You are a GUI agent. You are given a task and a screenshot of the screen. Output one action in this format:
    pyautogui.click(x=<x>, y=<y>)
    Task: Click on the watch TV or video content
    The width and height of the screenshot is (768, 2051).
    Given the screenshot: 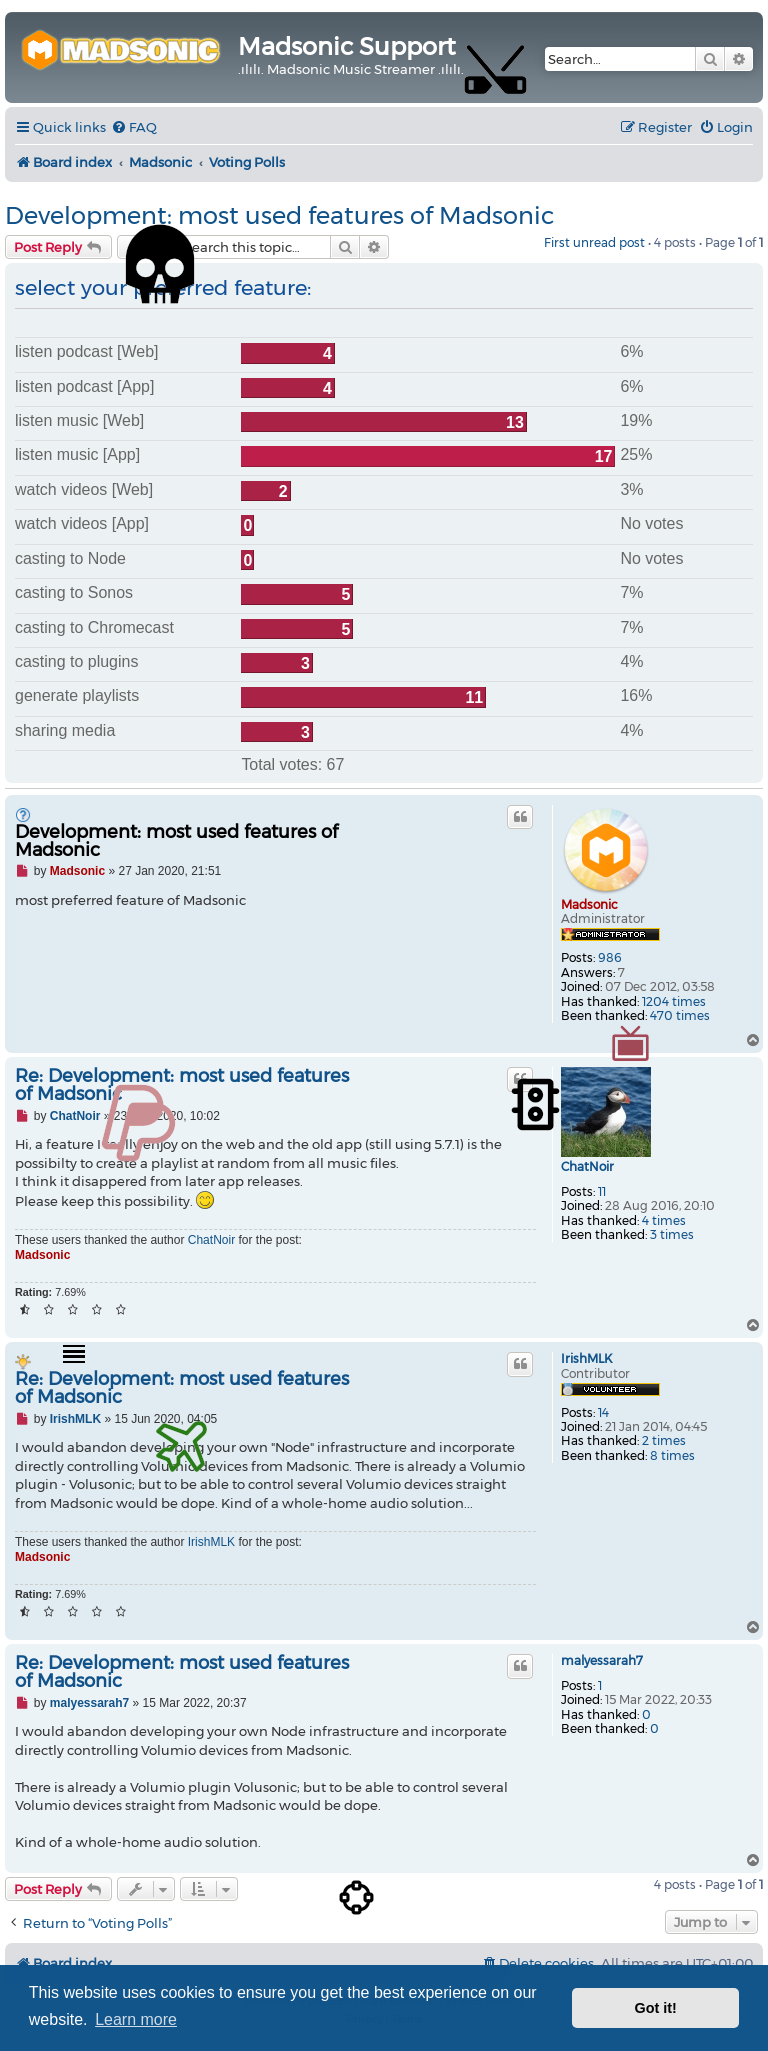 What is the action you would take?
    pyautogui.click(x=630, y=1045)
    